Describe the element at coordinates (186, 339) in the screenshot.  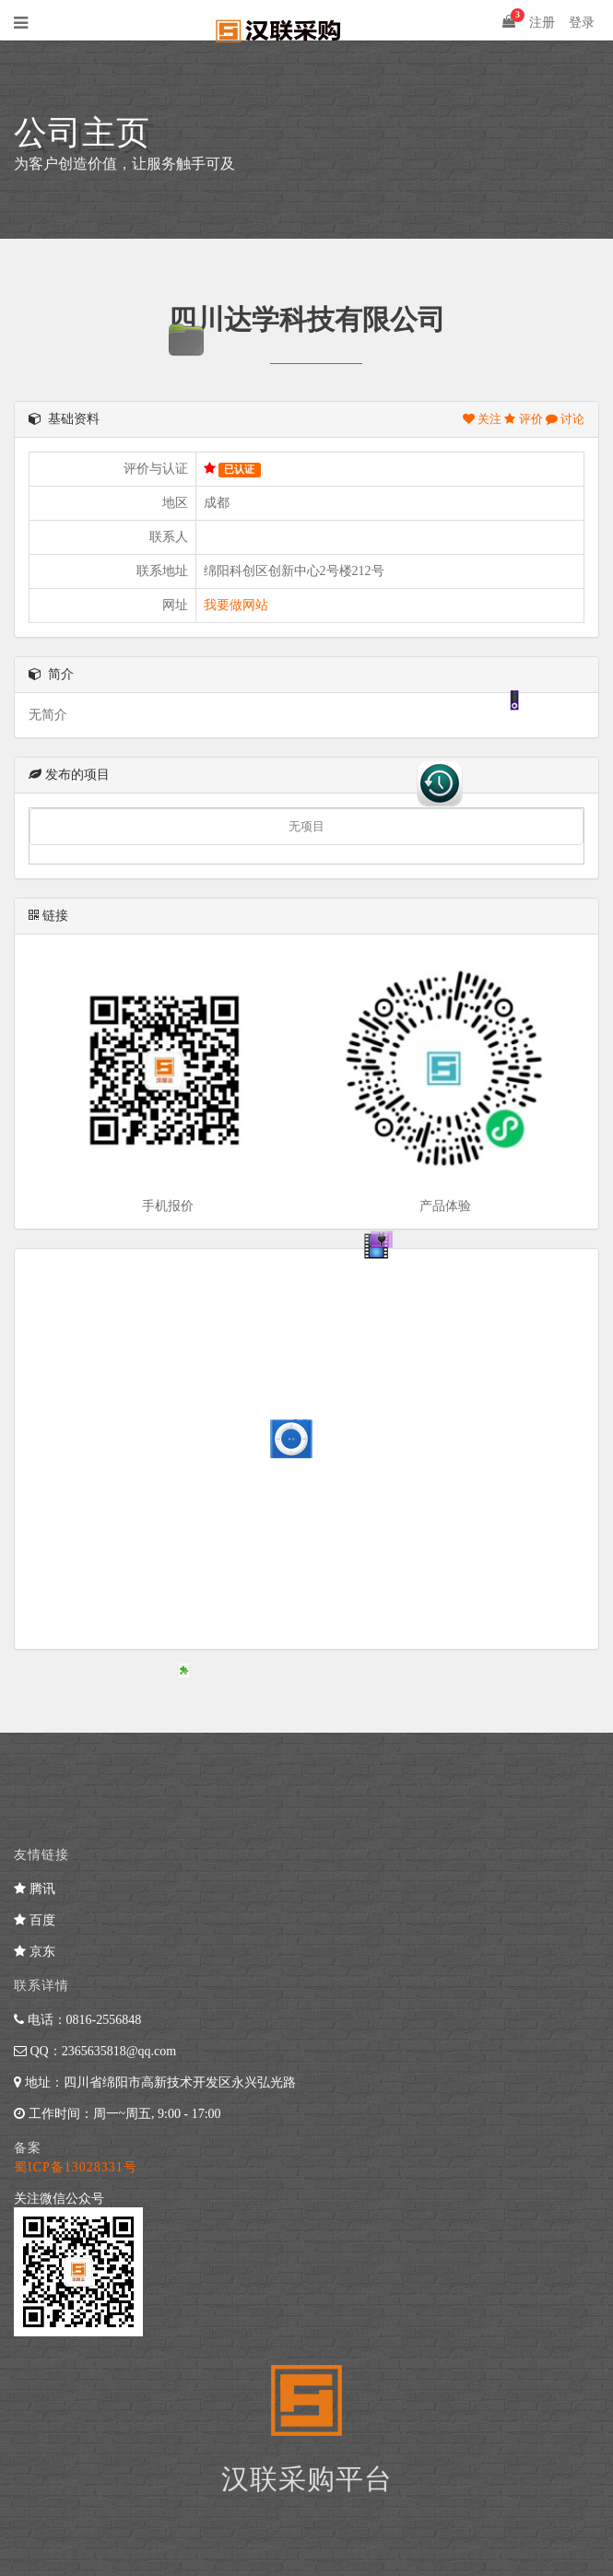
I see `open a folder or directory` at that location.